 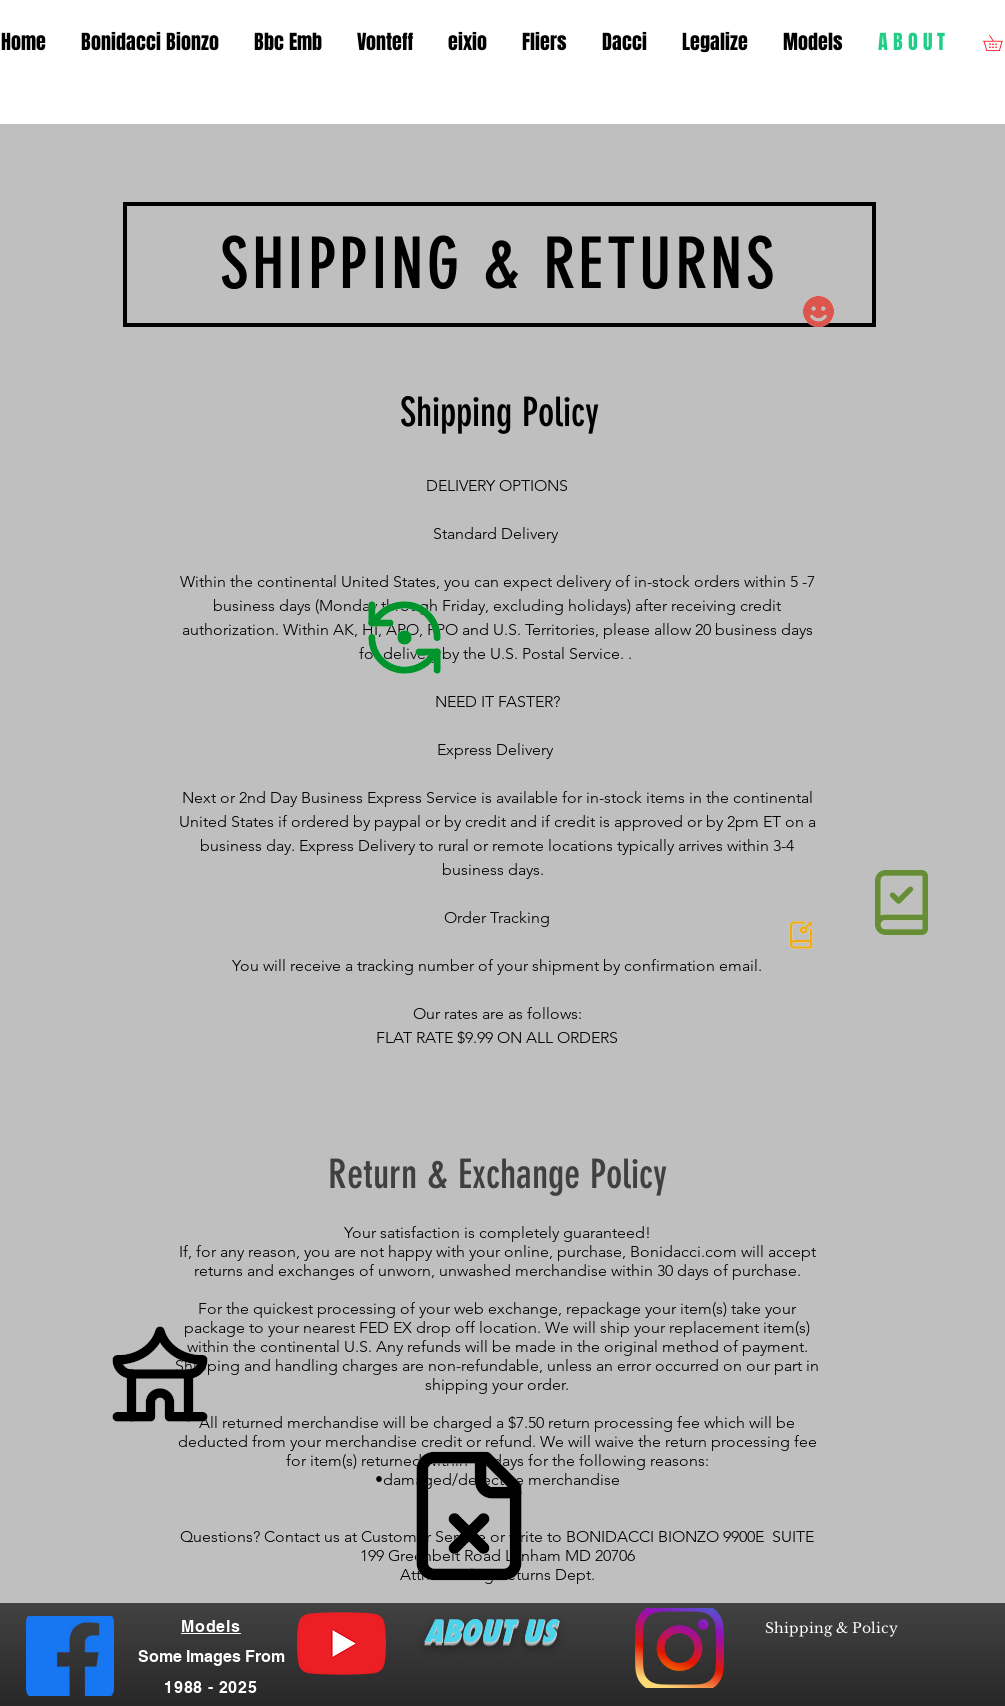 What do you see at coordinates (469, 1516) in the screenshot?
I see `delete or remove a file` at bounding box center [469, 1516].